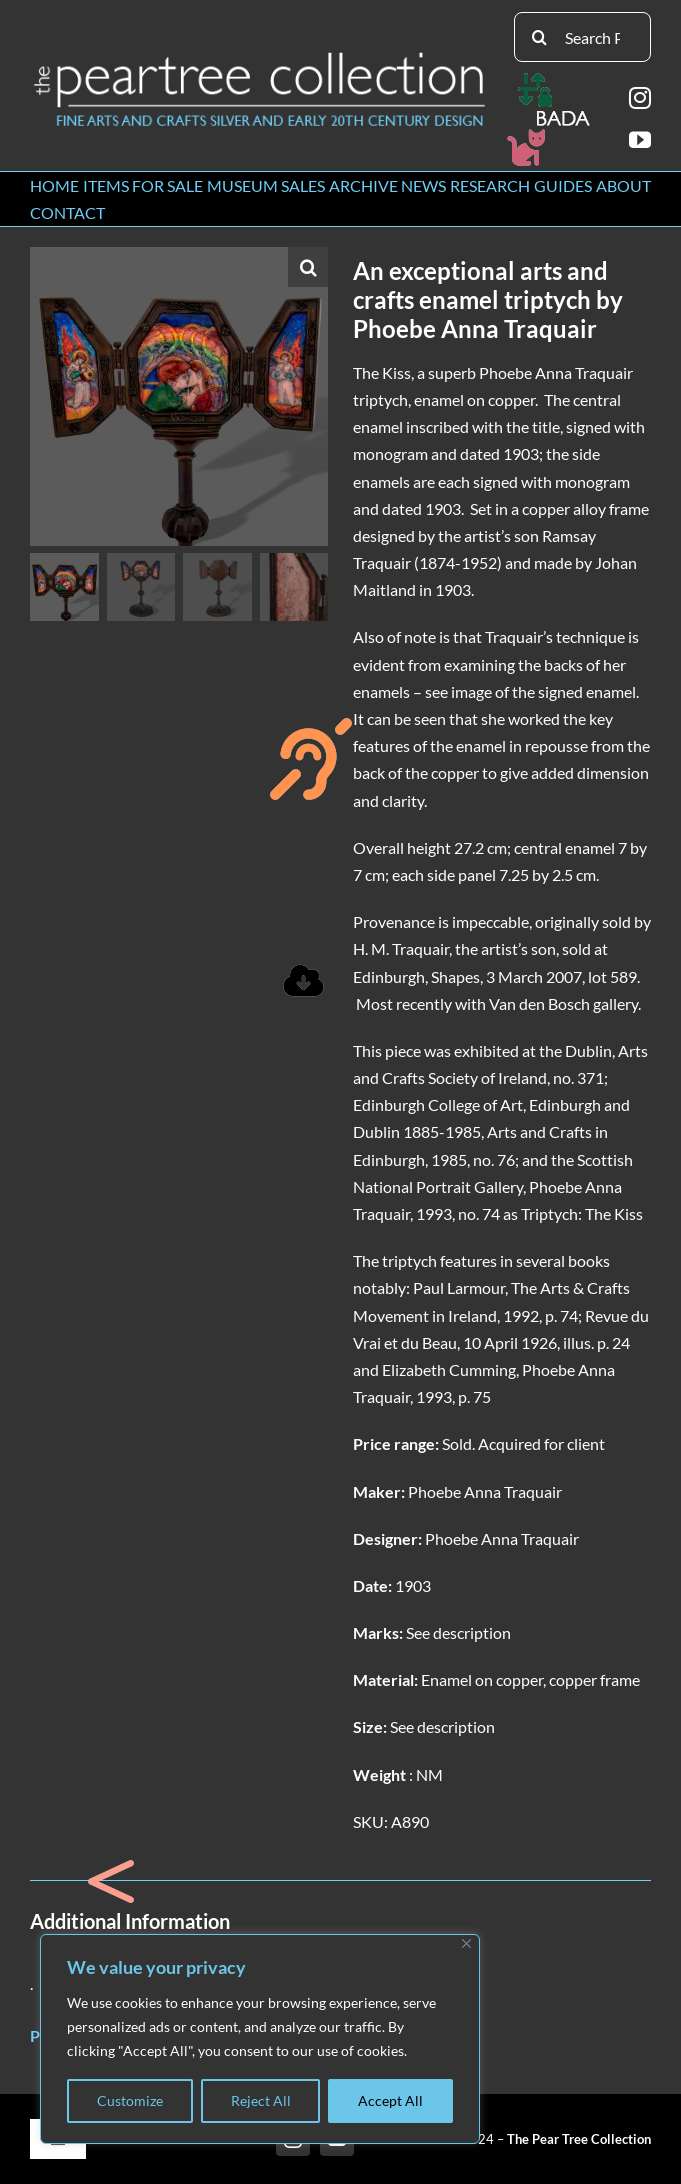 The width and height of the screenshot is (681, 2184). What do you see at coordinates (303, 980) in the screenshot?
I see `download from cloud storage` at bounding box center [303, 980].